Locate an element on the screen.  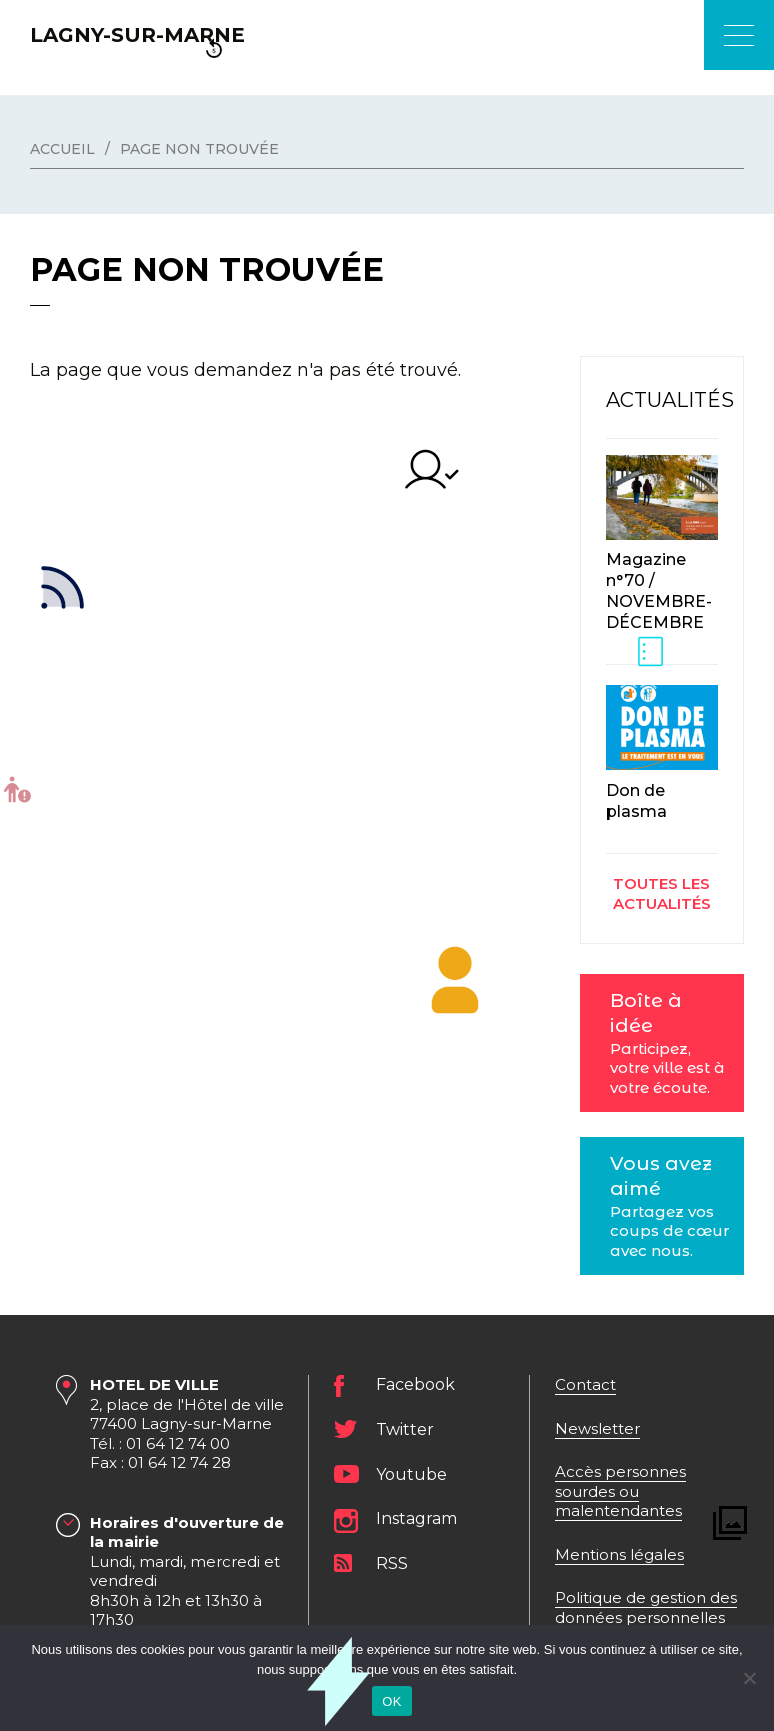
view screenplay or script documents is located at coordinates (650, 651).